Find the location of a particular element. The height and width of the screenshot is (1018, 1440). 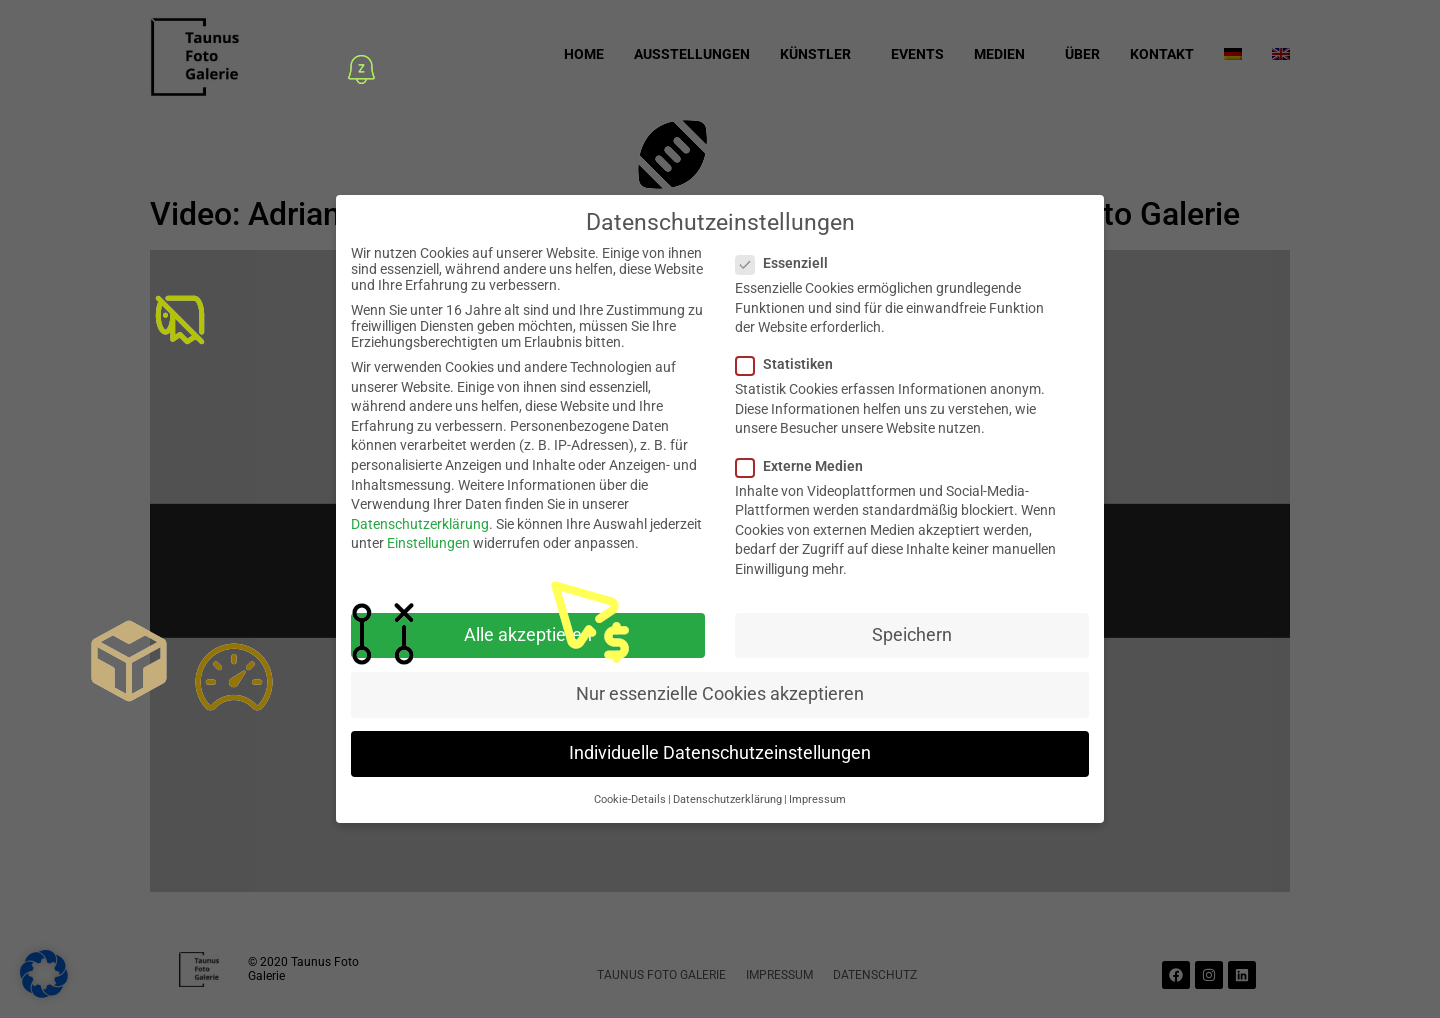

indicates toilet paper is out of stock is located at coordinates (180, 320).